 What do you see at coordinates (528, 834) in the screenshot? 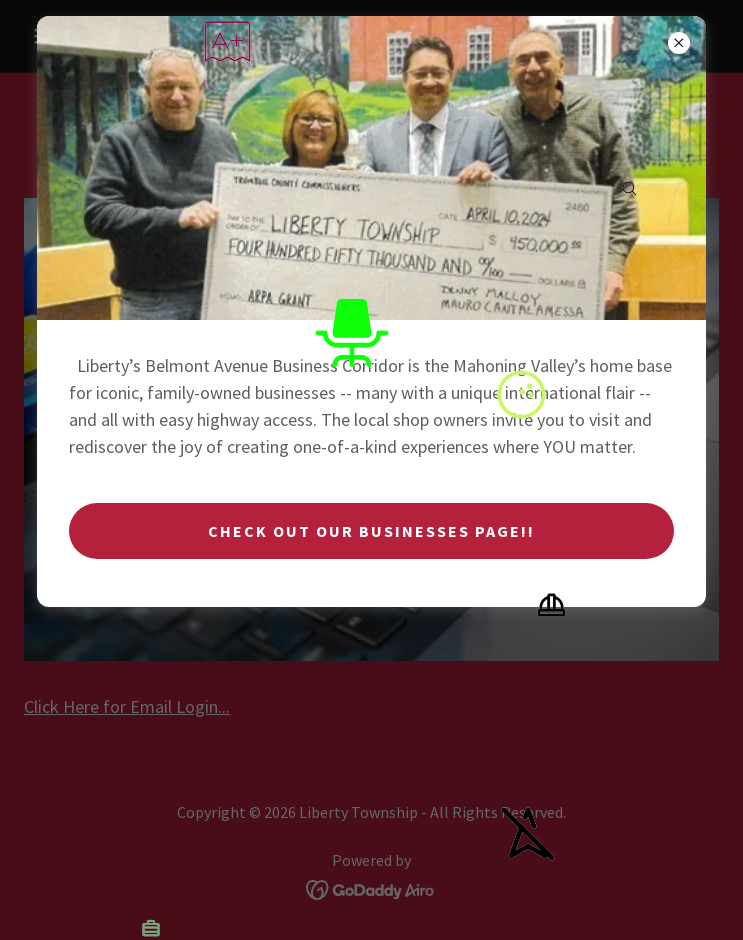
I see `disable navigation or GPS tracking` at bounding box center [528, 834].